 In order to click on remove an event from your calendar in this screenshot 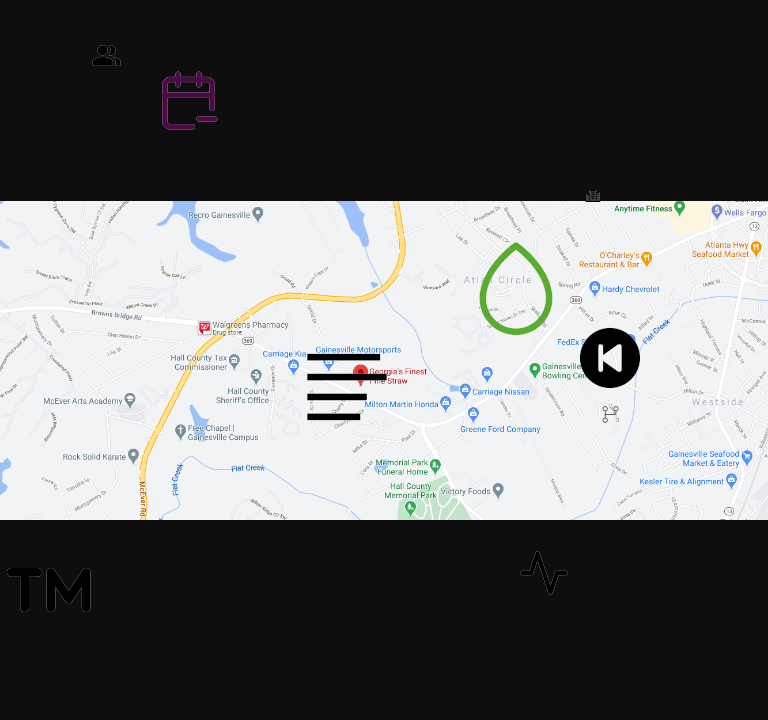, I will do `click(188, 100)`.